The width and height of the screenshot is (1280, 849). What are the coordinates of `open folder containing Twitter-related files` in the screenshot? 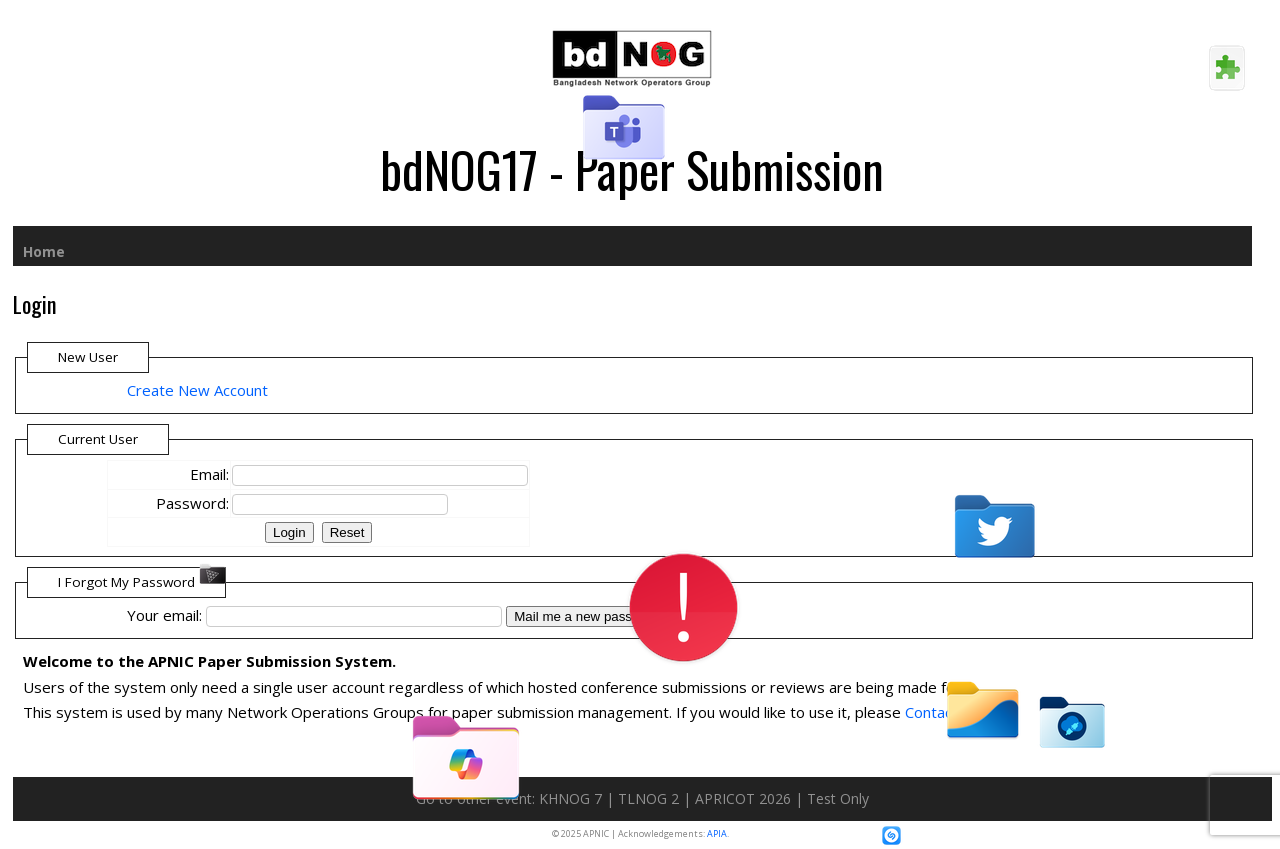 It's located at (994, 528).